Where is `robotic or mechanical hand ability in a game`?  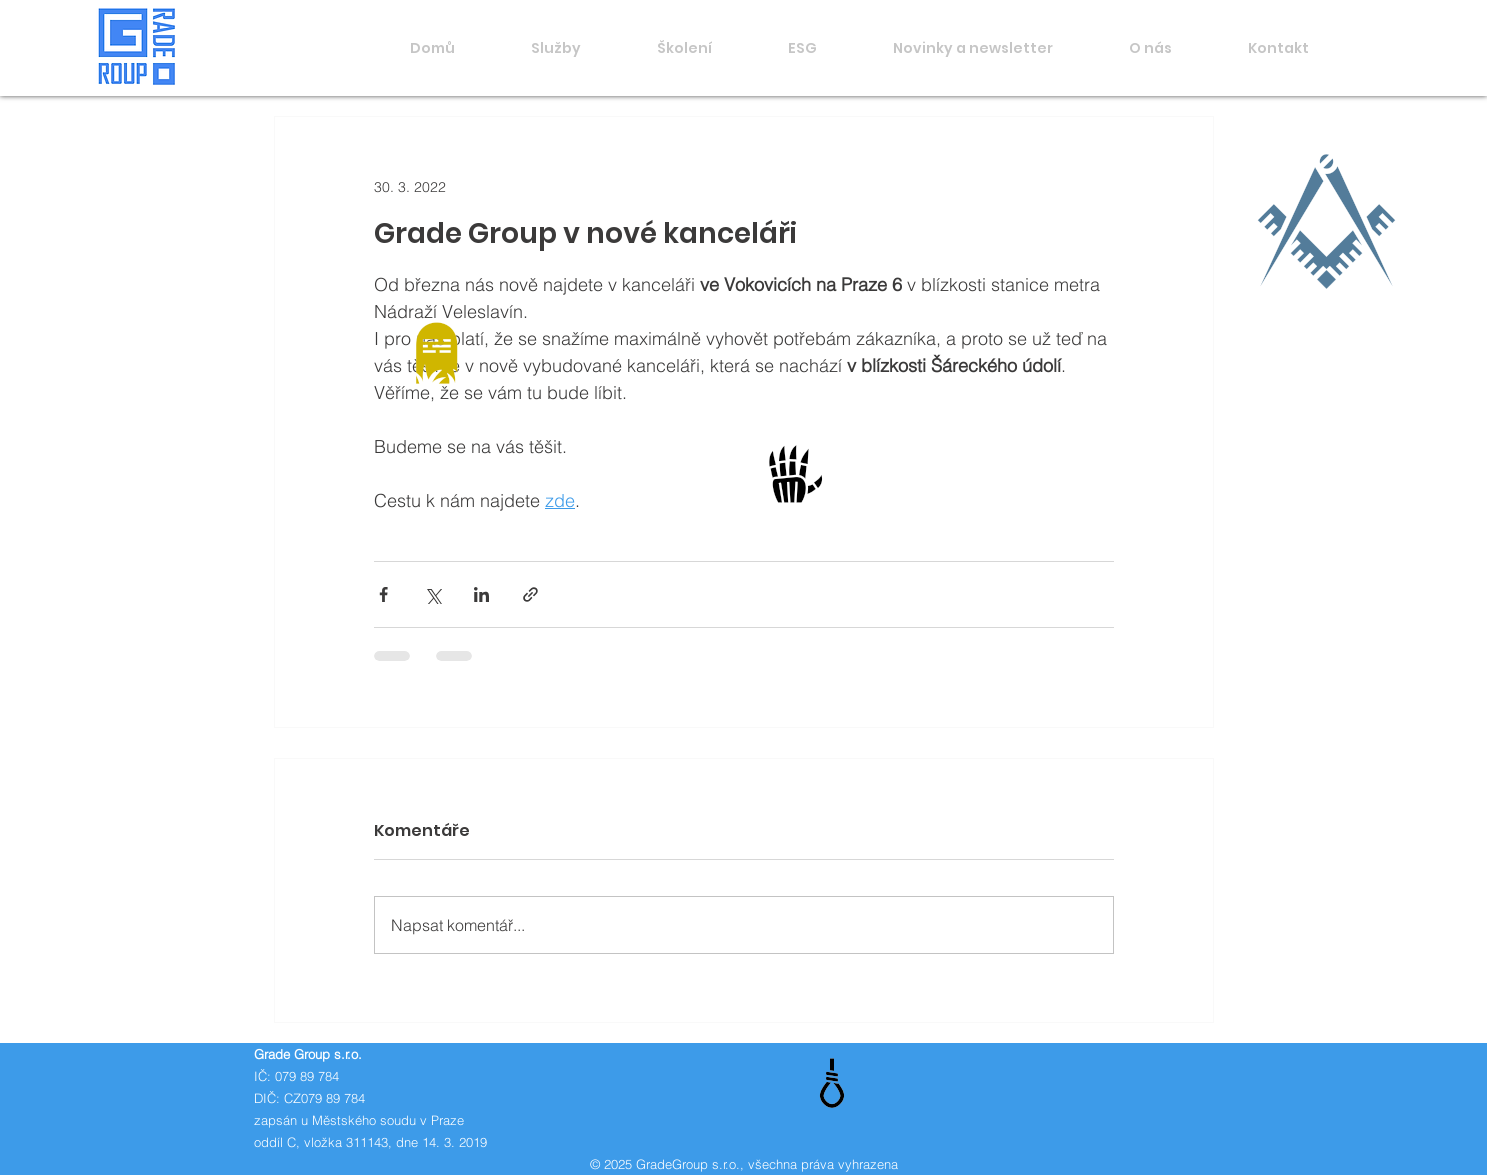
robotic or mechanical hand ability in a game is located at coordinates (793, 474).